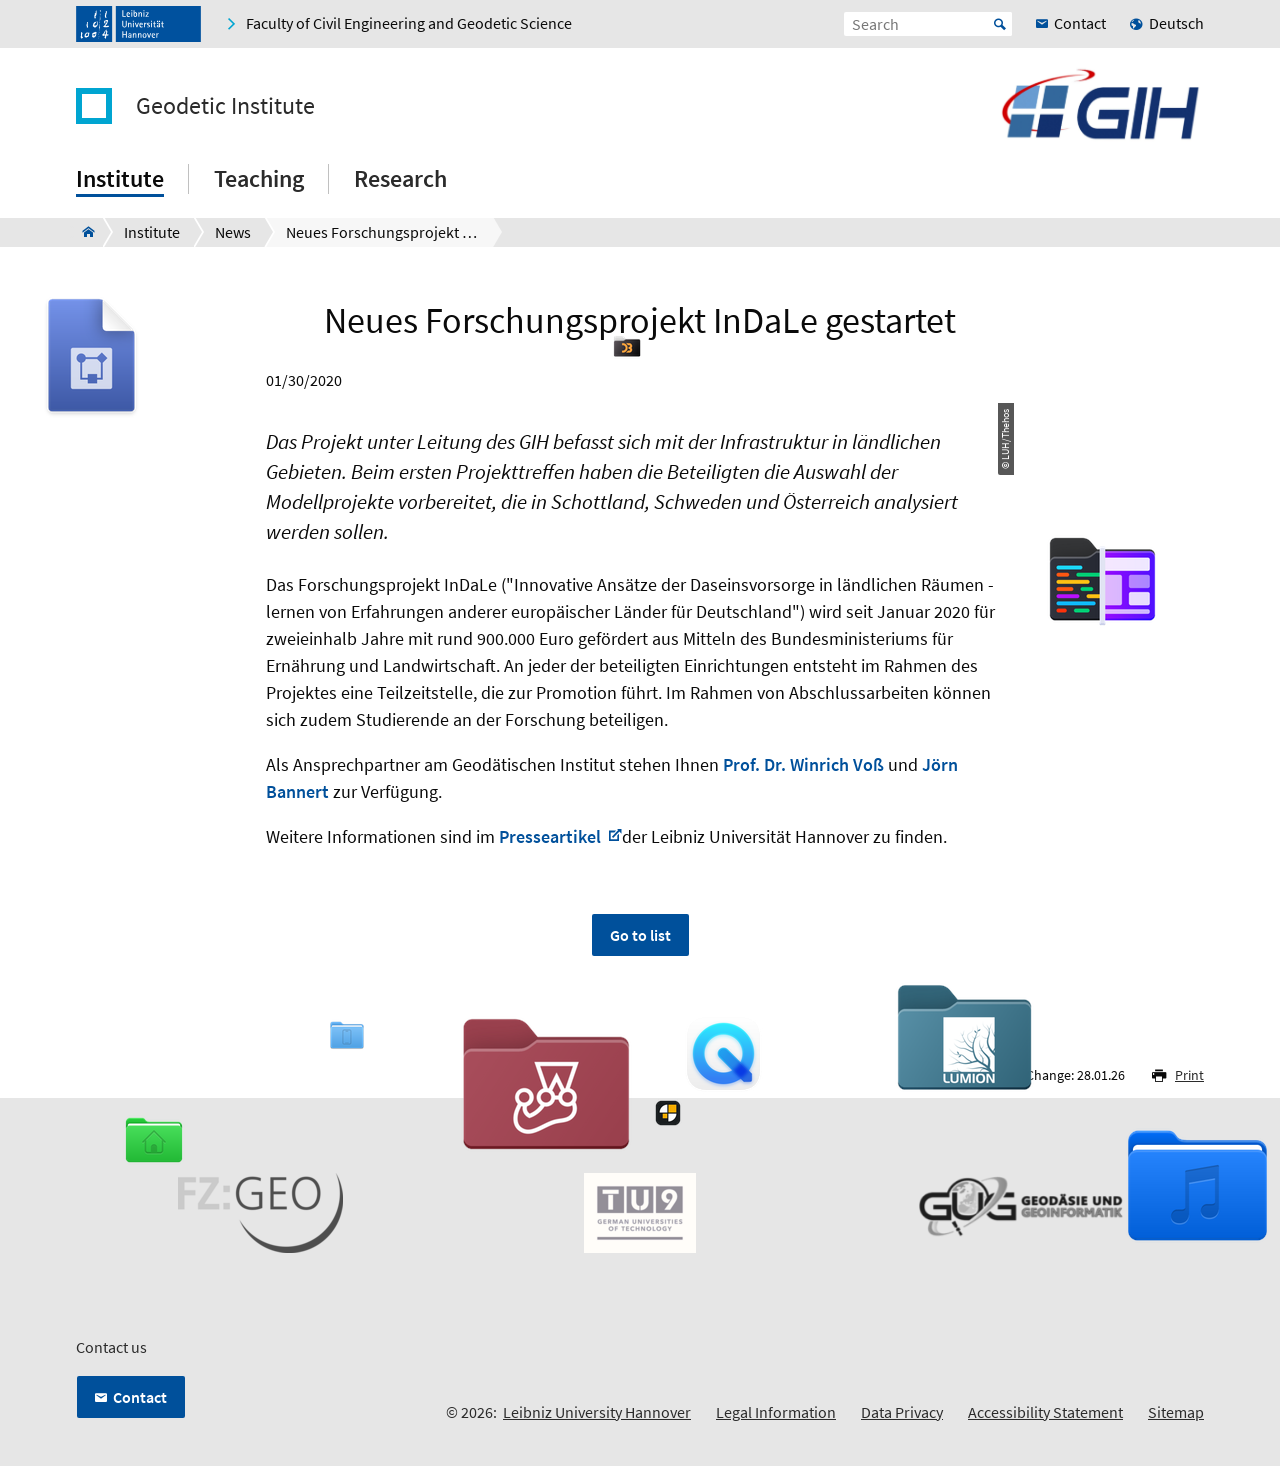 This screenshot has height=1466, width=1280. Describe the element at coordinates (1102, 582) in the screenshot. I see `open programming projects folder` at that location.